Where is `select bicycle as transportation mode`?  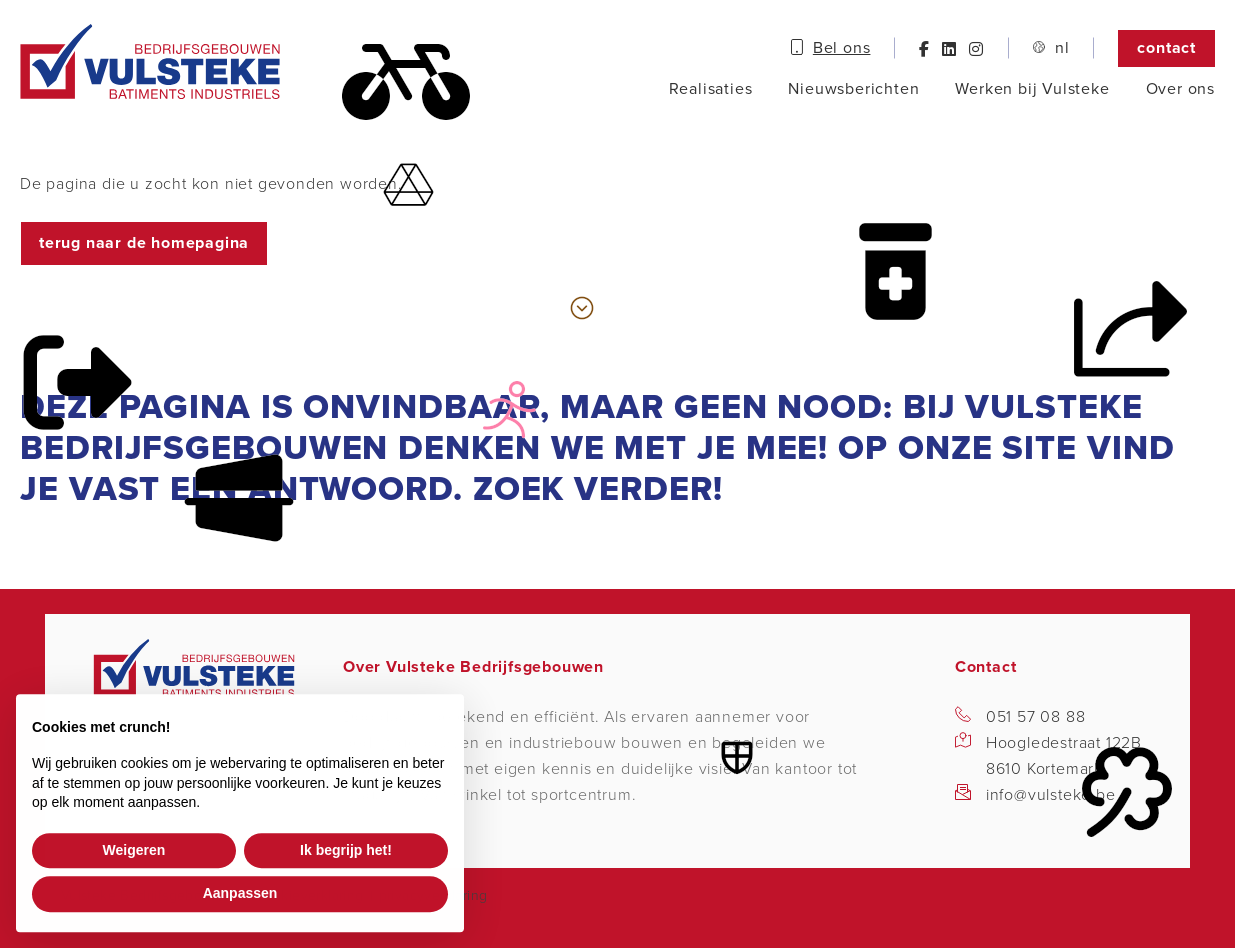 select bicycle as transportation mode is located at coordinates (406, 80).